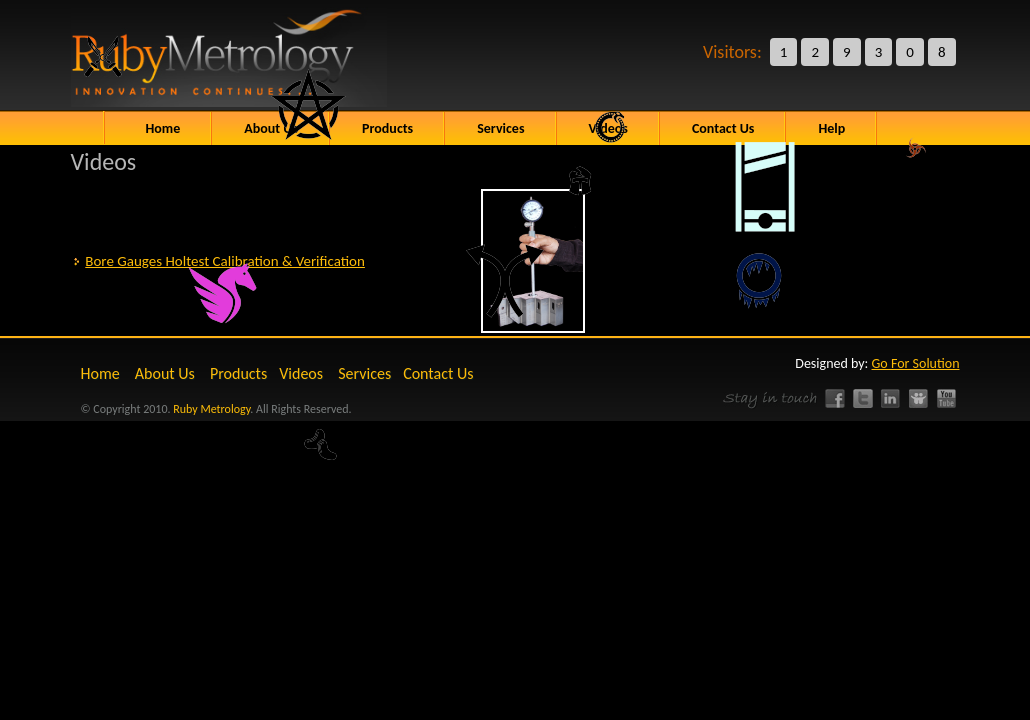 This screenshot has width=1030, height=720. Describe the element at coordinates (610, 127) in the screenshot. I see `indicates infinite loop or cyclical process` at that location.